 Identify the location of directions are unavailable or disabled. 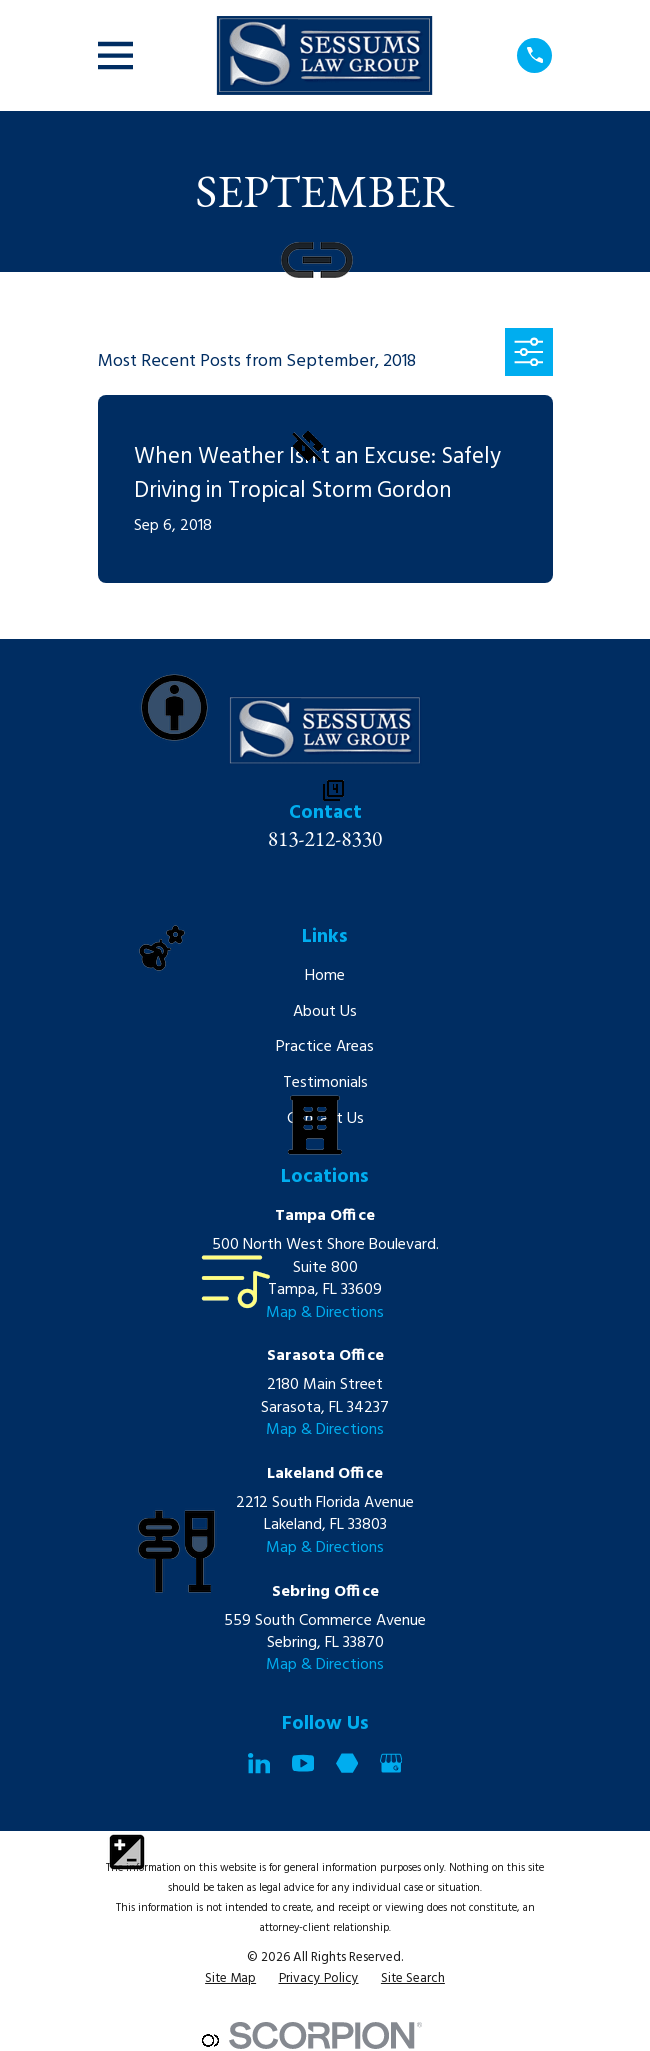
(308, 446).